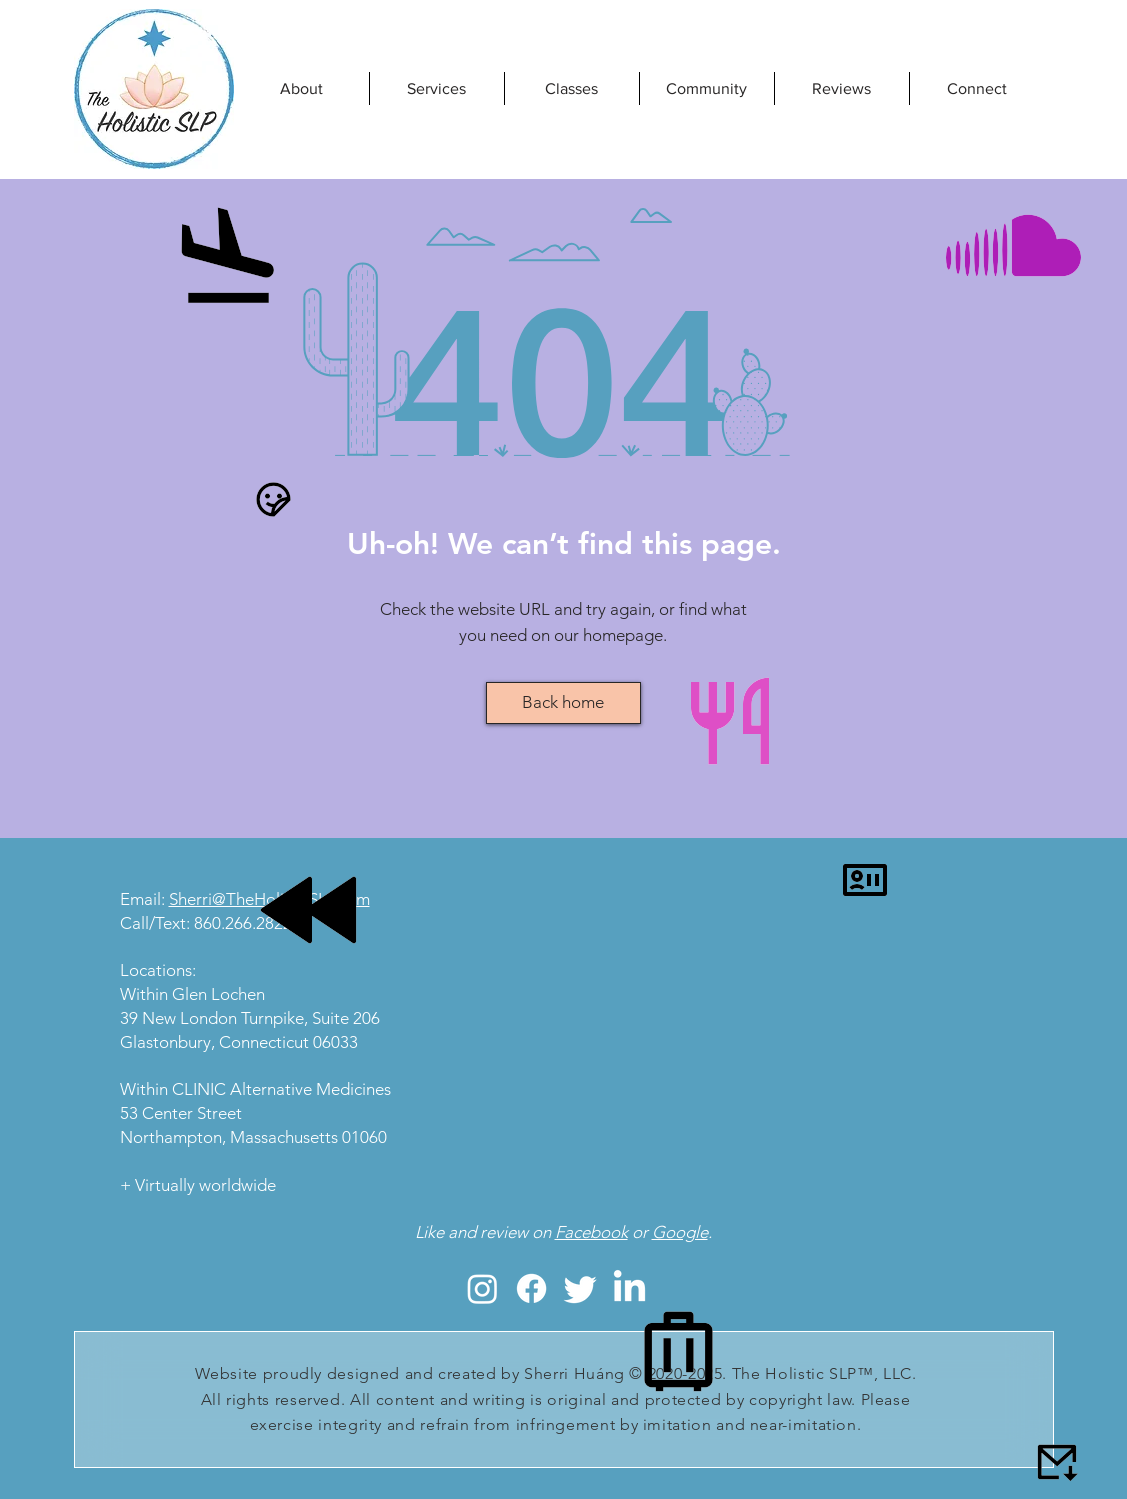 This screenshot has width=1127, height=1499. What do you see at coordinates (273, 499) in the screenshot?
I see `add a sticker to your message` at bounding box center [273, 499].